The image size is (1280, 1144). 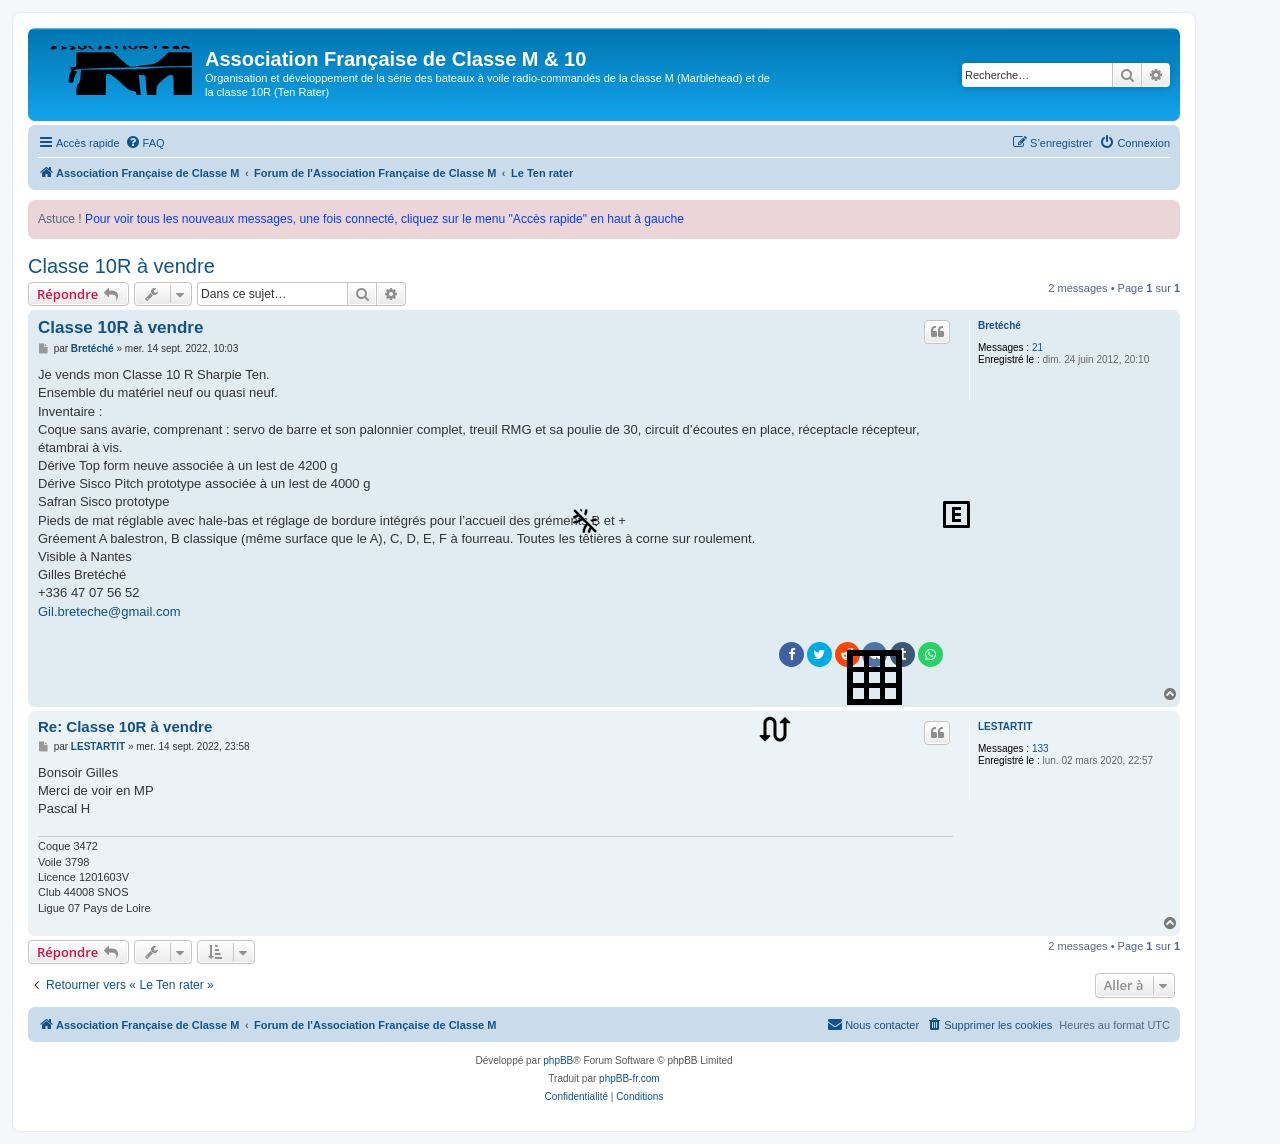 What do you see at coordinates (956, 514) in the screenshot?
I see `indicates explicit content warning` at bounding box center [956, 514].